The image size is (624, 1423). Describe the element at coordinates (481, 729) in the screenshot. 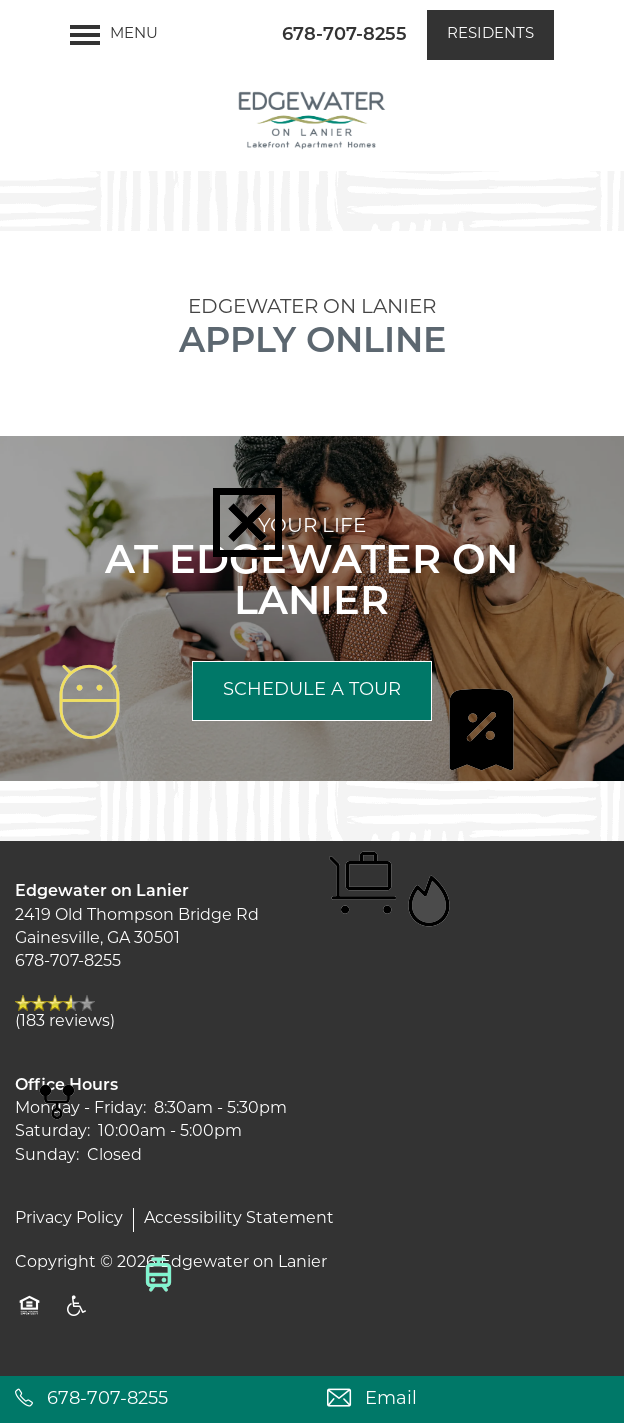

I see `view discount or coupon details` at that location.